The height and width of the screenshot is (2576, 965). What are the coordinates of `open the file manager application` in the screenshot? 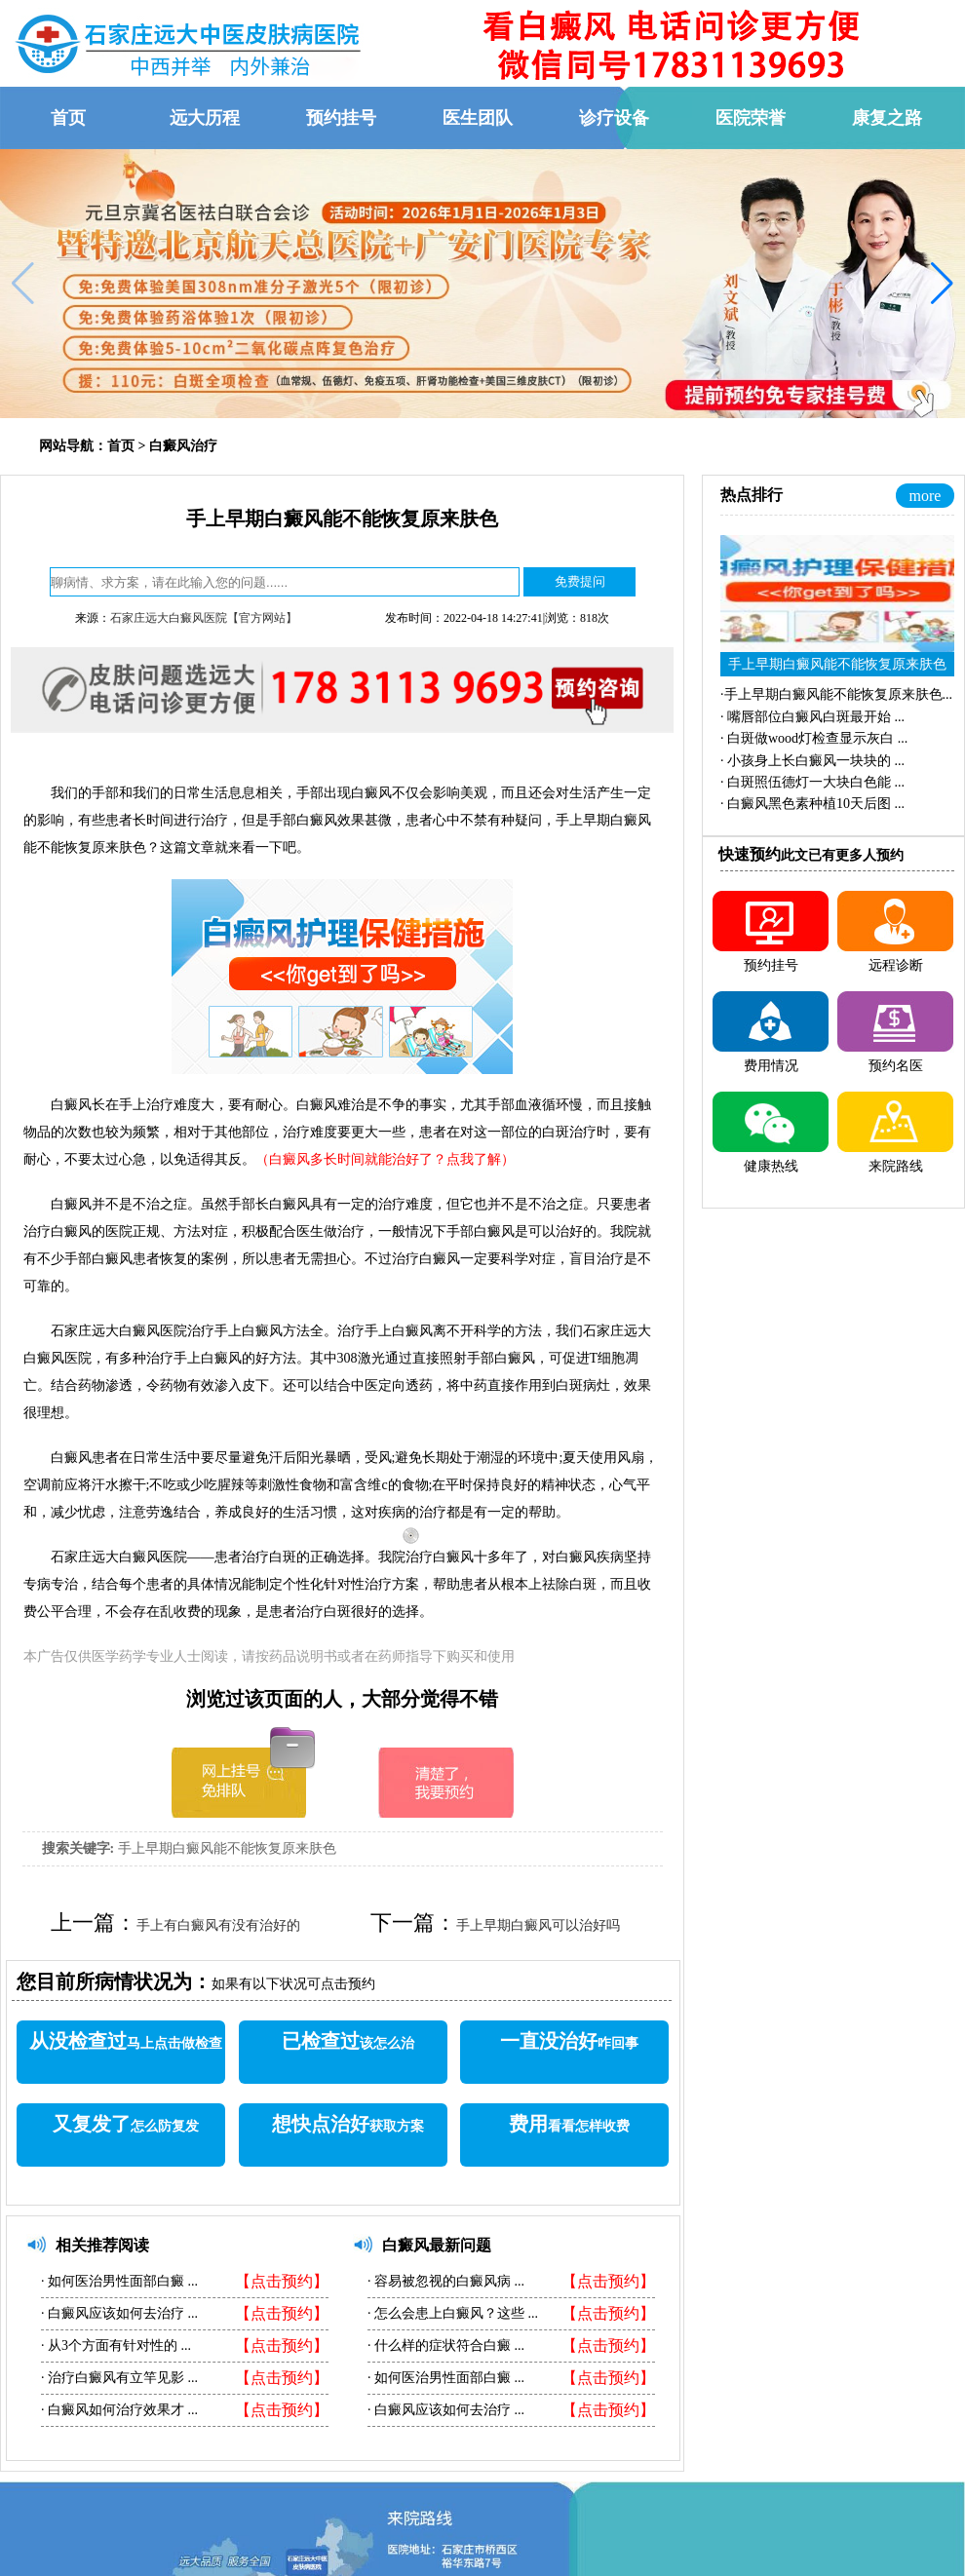 It's located at (292, 1748).